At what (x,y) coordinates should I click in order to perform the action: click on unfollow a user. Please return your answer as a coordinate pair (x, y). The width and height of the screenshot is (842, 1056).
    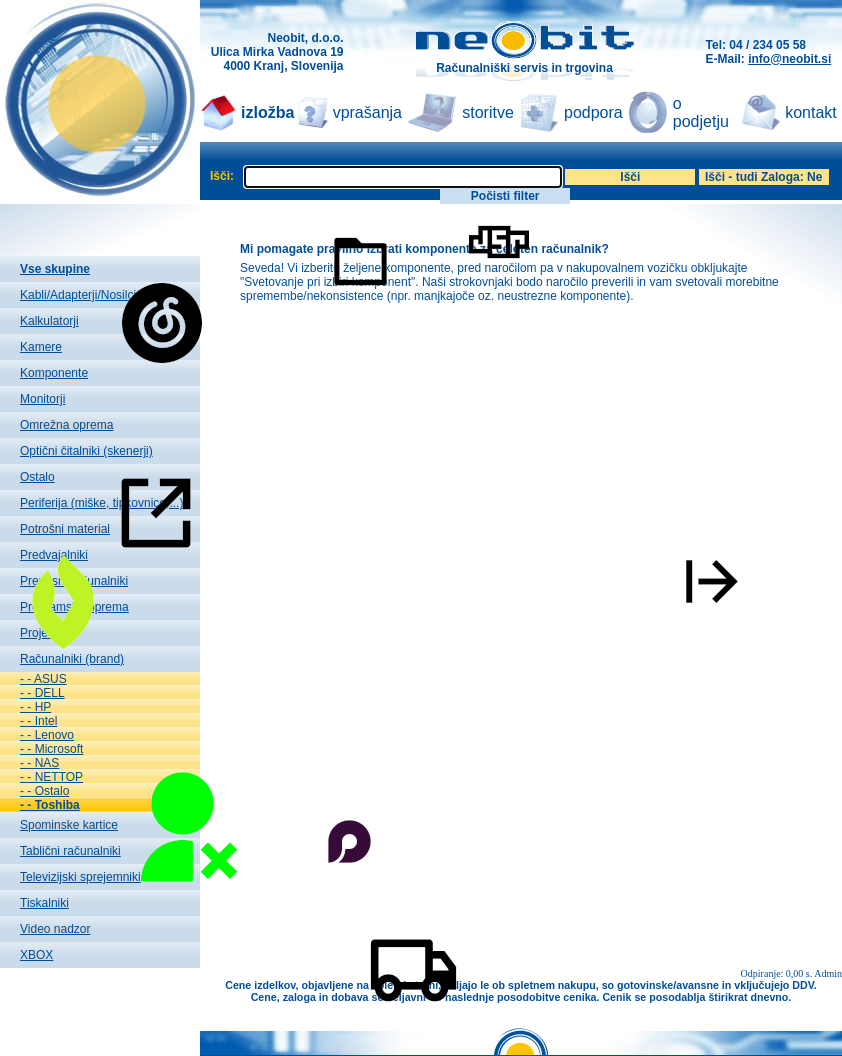
    Looking at the image, I should click on (182, 829).